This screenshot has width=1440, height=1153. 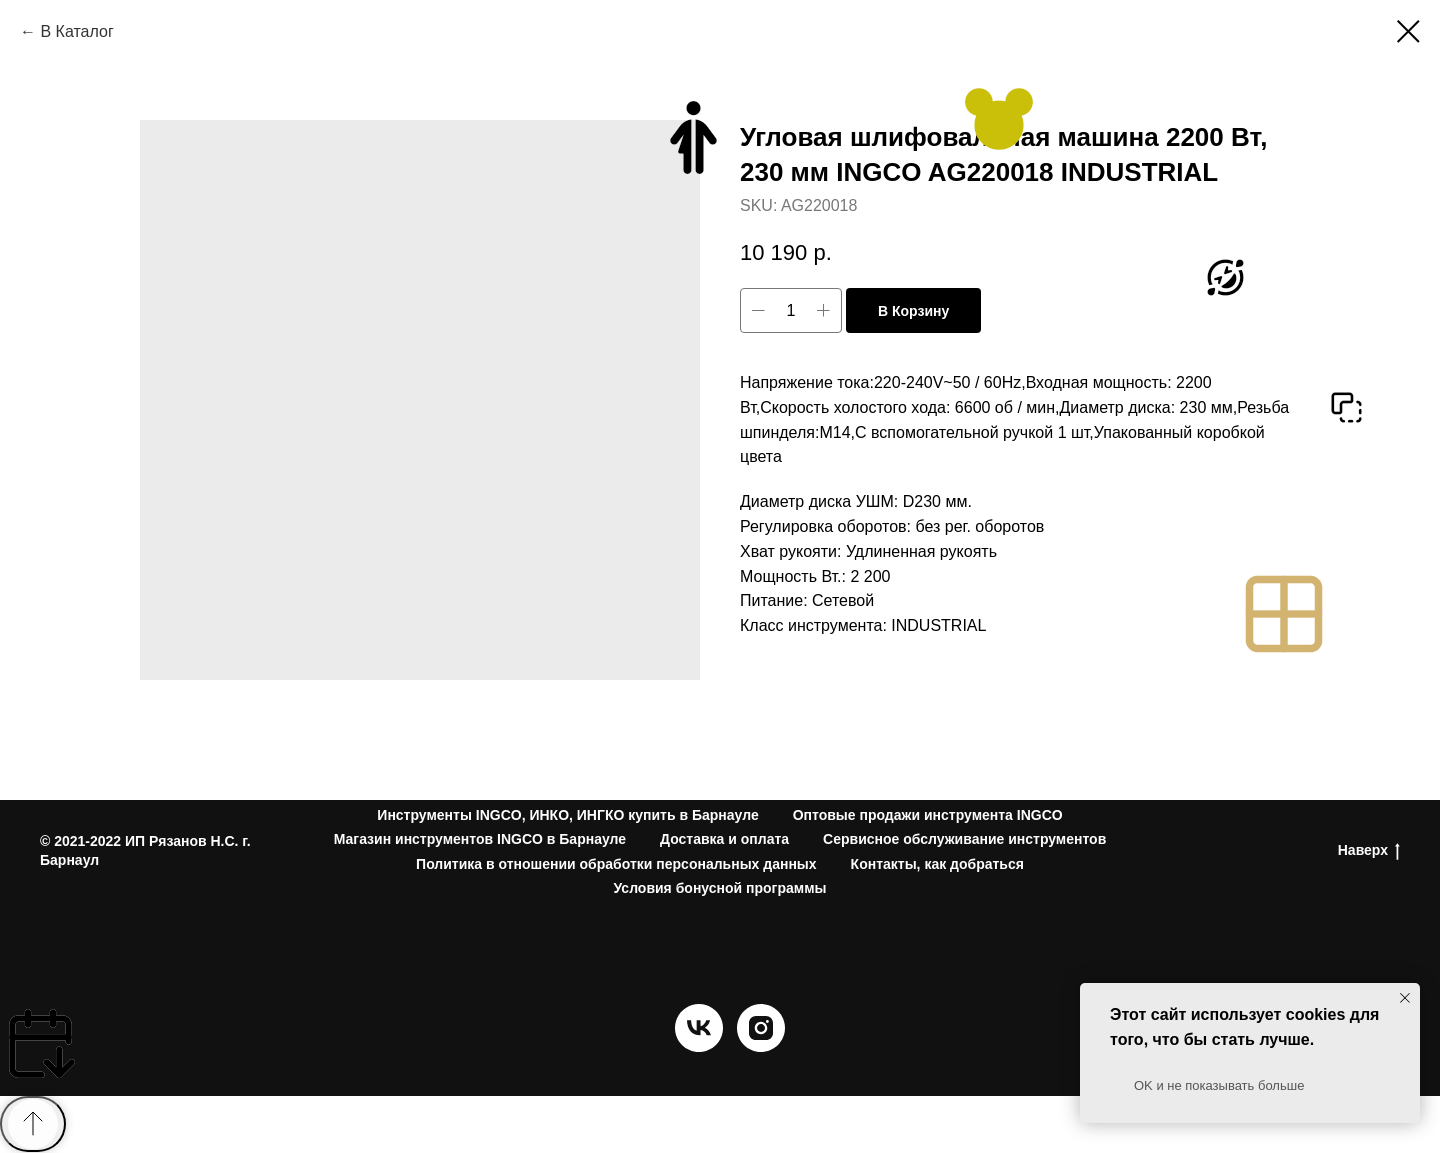 What do you see at coordinates (1284, 614) in the screenshot?
I see `switch to grid view` at bounding box center [1284, 614].